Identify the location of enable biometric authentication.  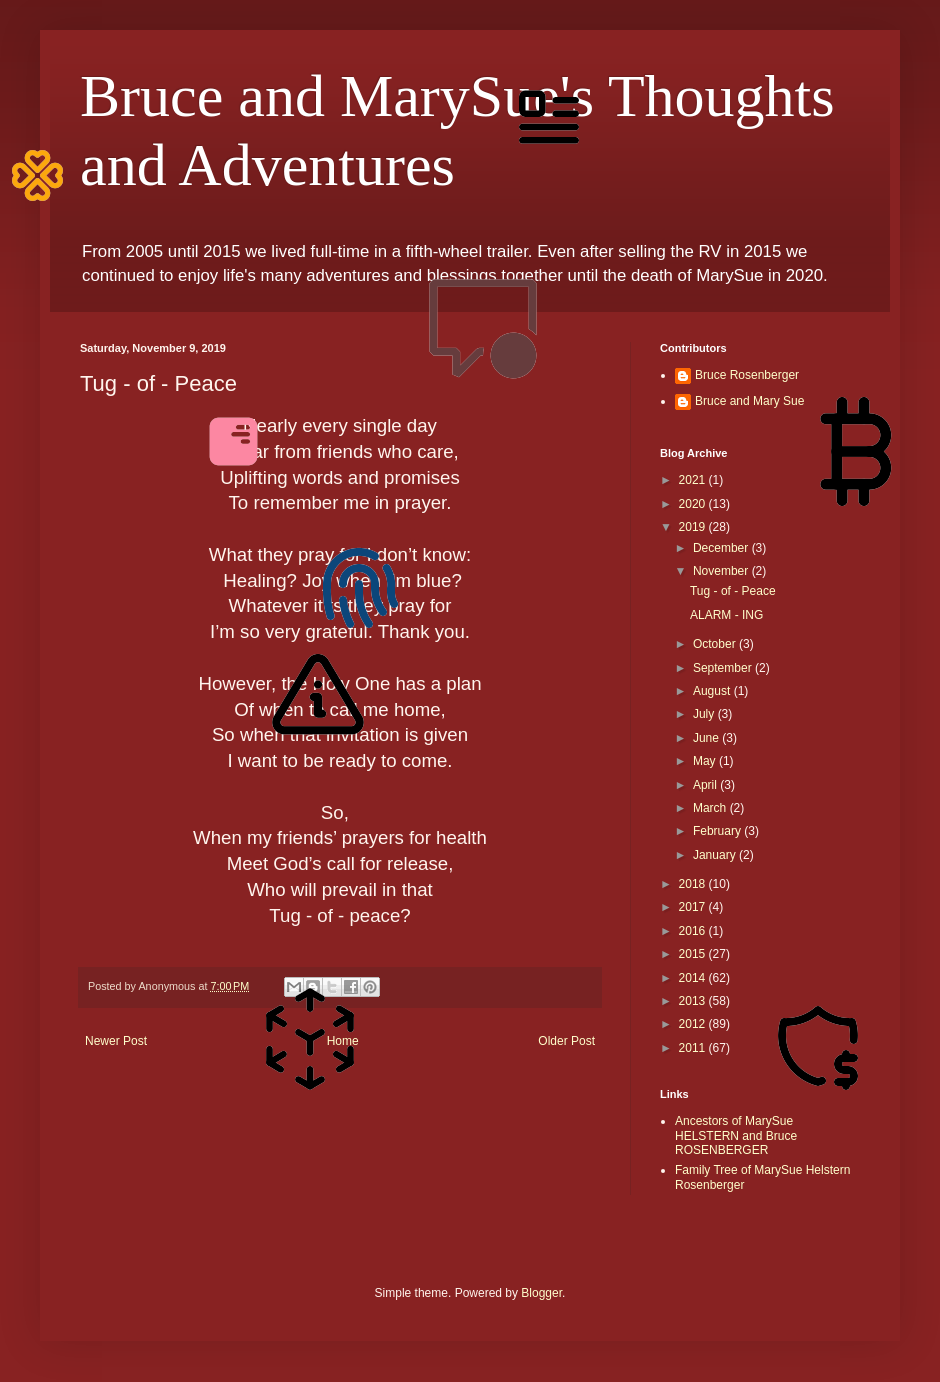
(359, 588).